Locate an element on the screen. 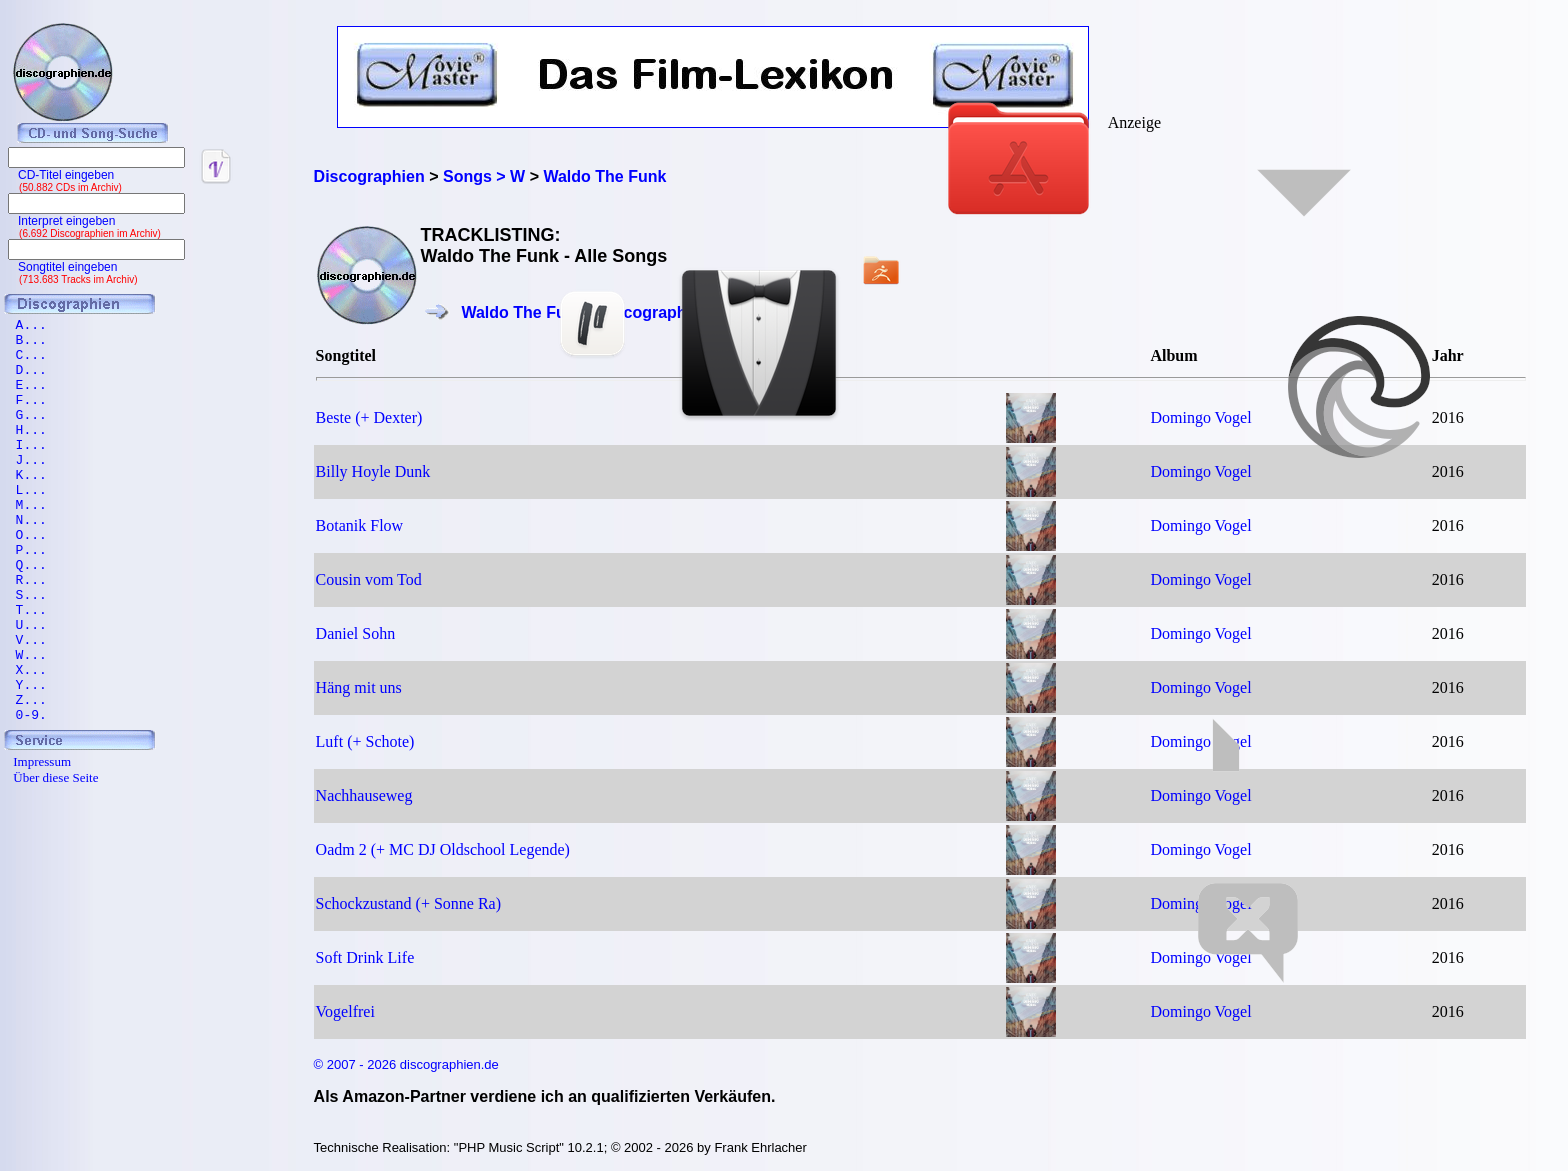 Image resolution: width=1568 pixels, height=1171 pixels. open stacks task manager app is located at coordinates (592, 323).